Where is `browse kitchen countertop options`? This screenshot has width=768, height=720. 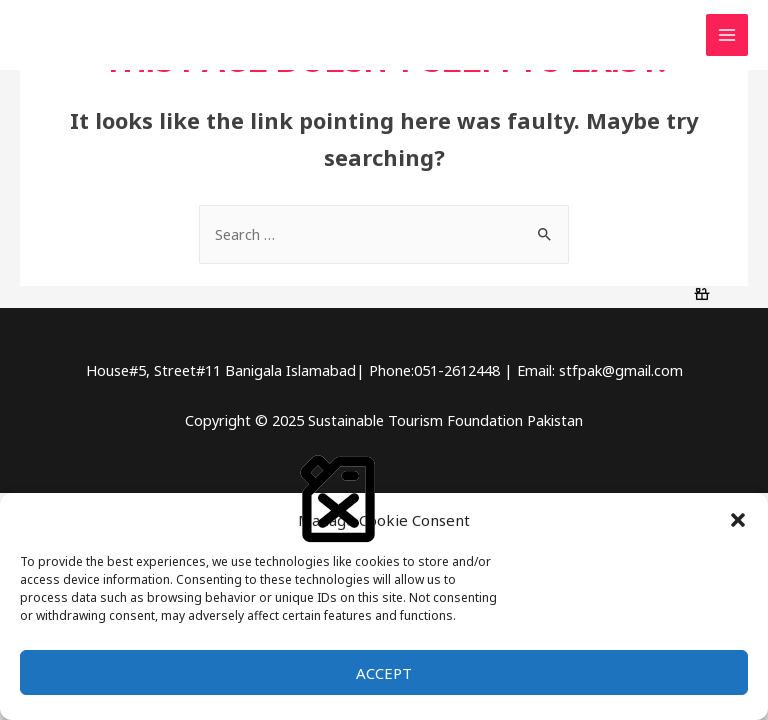 browse kitchen countertop options is located at coordinates (702, 294).